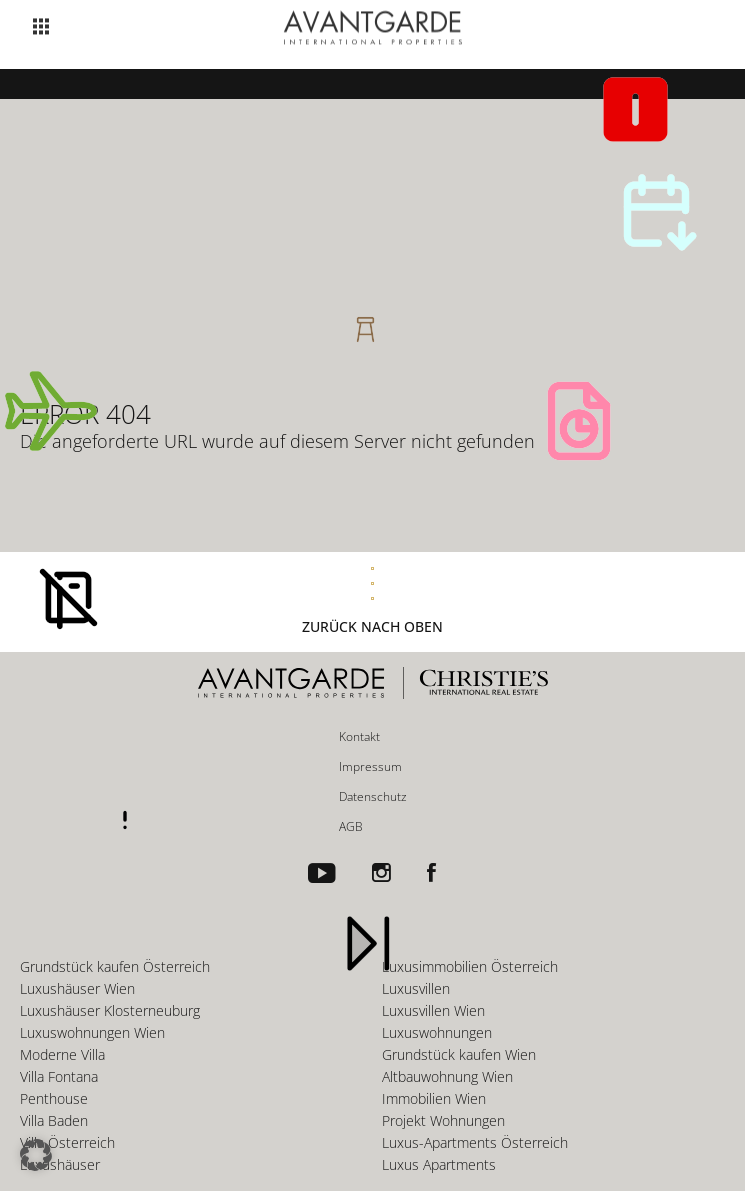 This screenshot has height=1191, width=745. I want to click on browse furniture or seating options, so click(365, 329).